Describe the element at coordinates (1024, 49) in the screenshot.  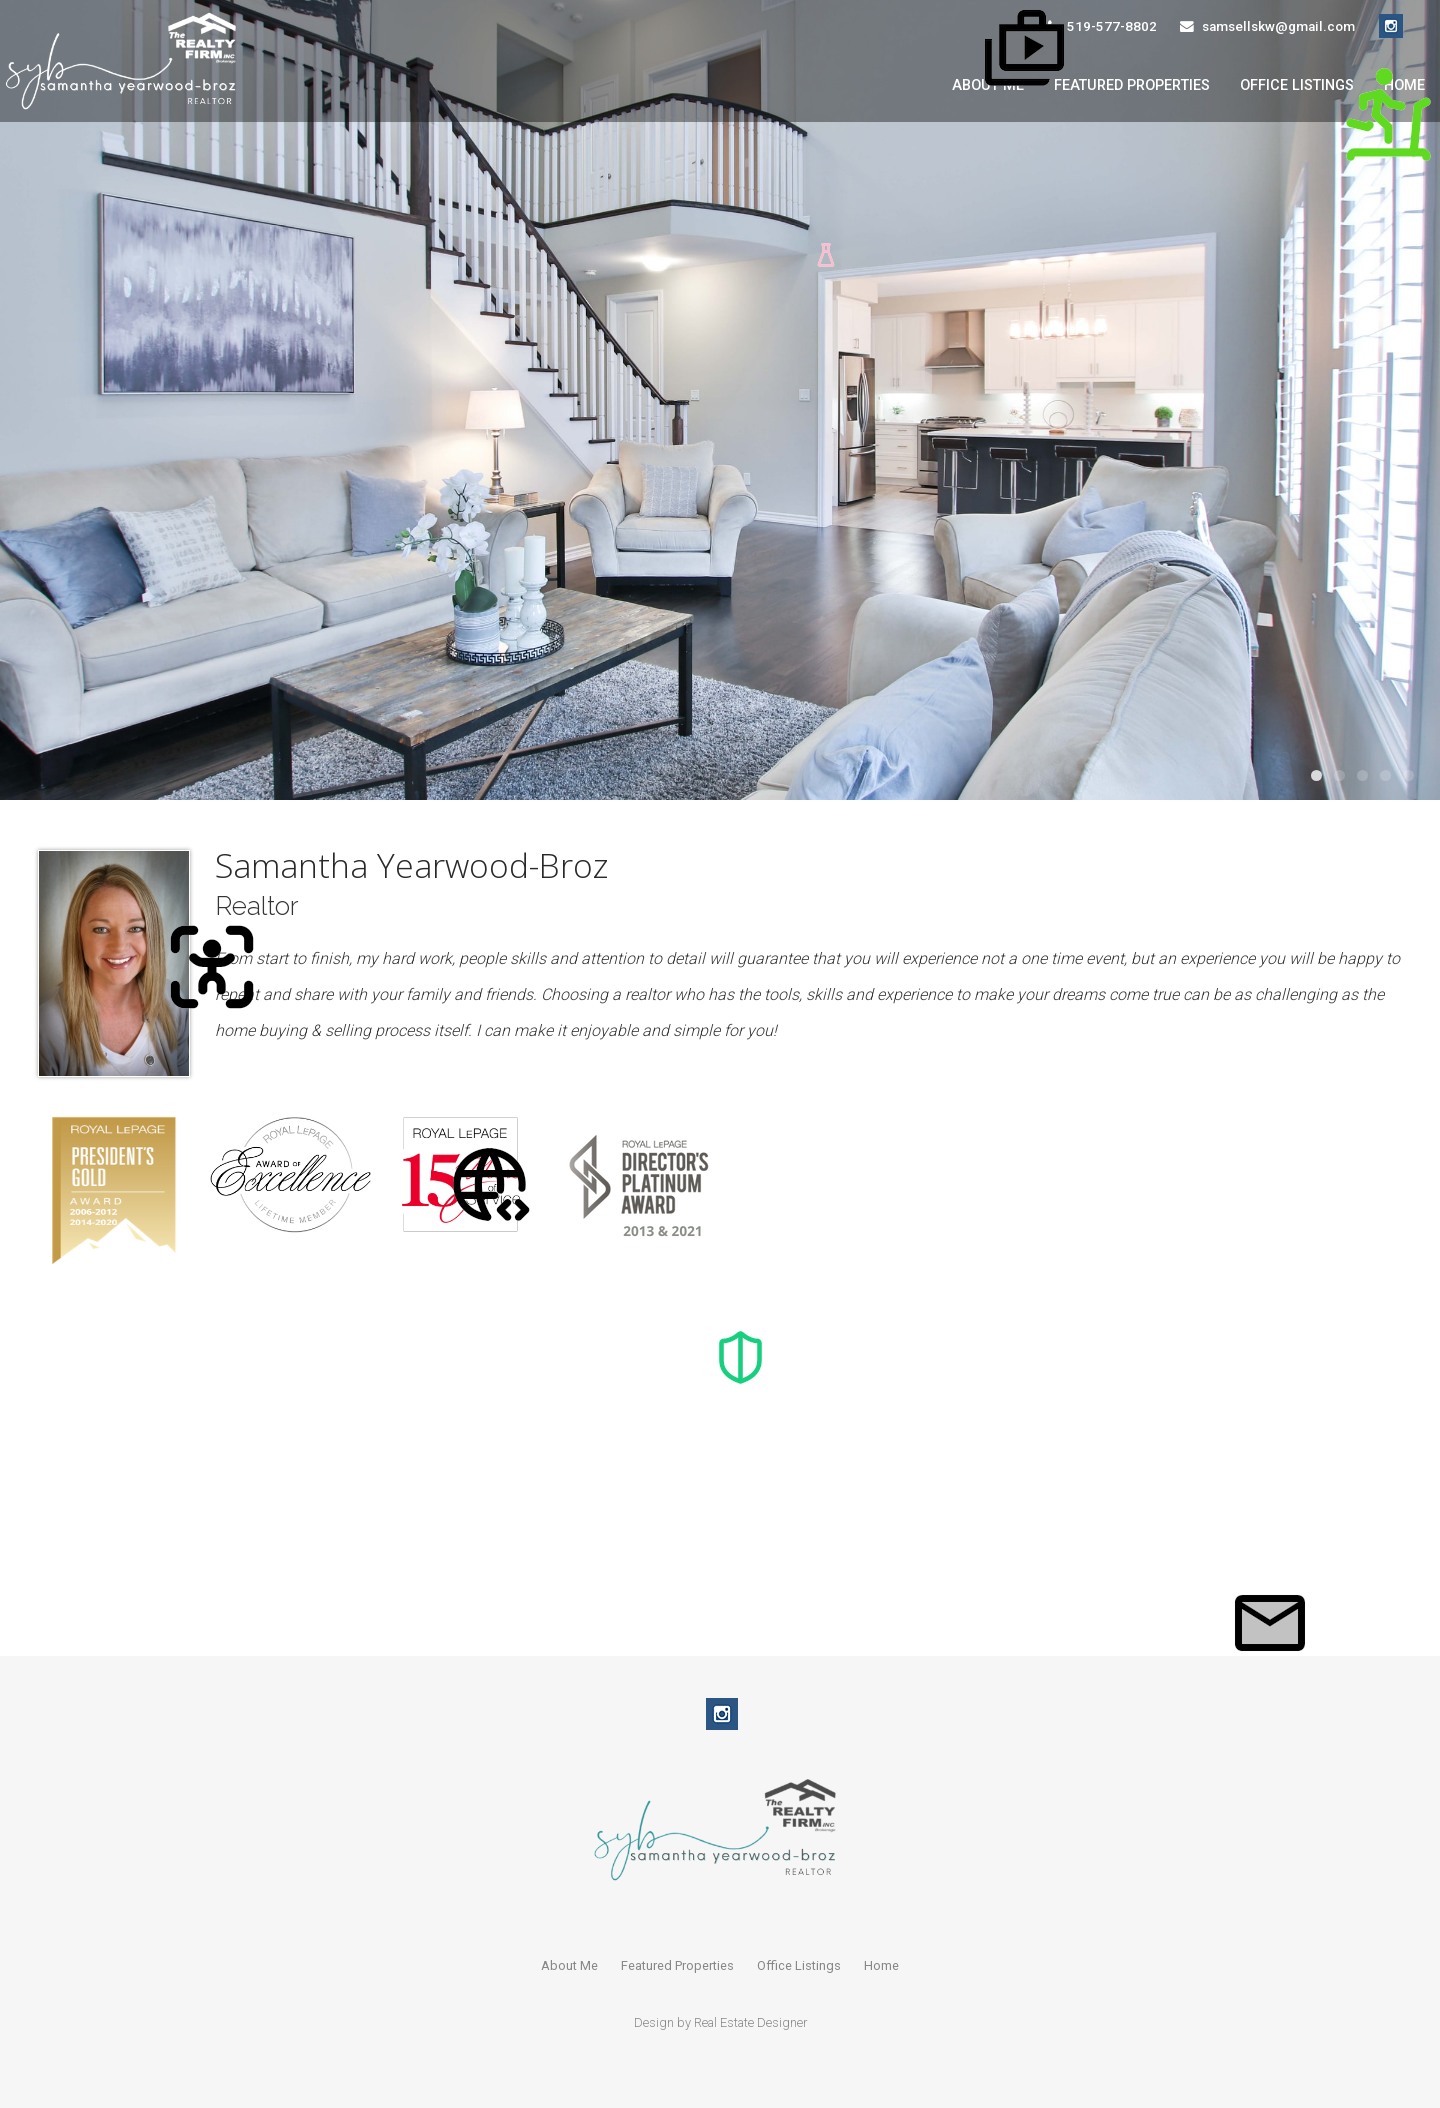
I see `view your google play store purchases` at that location.